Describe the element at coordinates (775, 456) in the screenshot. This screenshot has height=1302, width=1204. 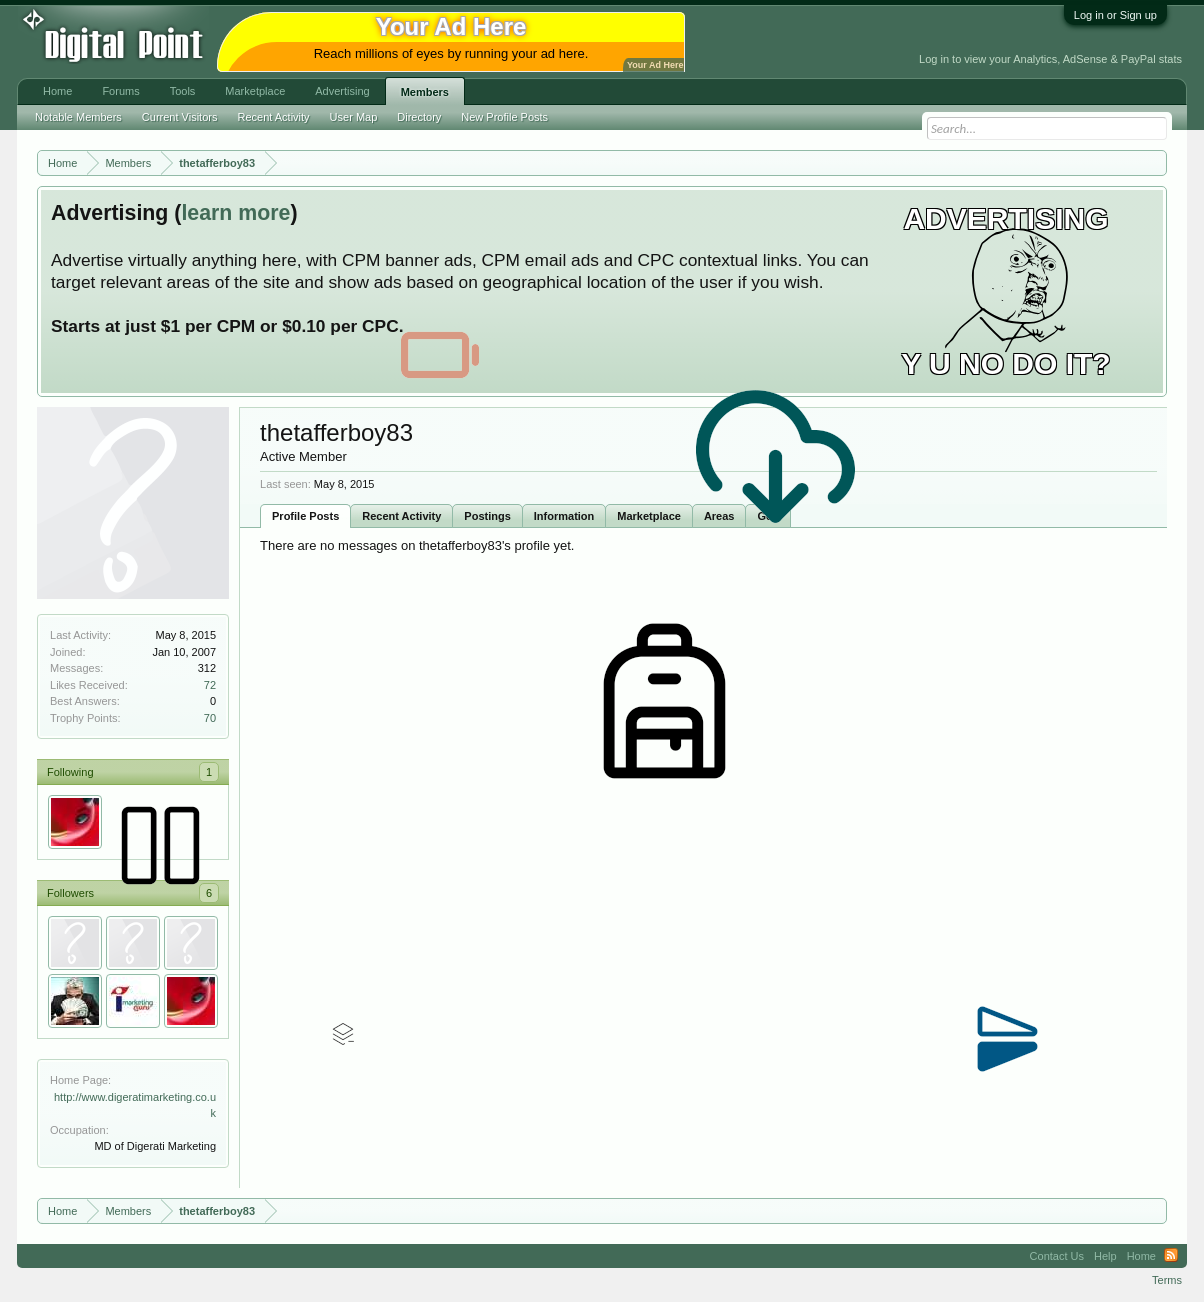
I see `download file from cloud storage` at that location.